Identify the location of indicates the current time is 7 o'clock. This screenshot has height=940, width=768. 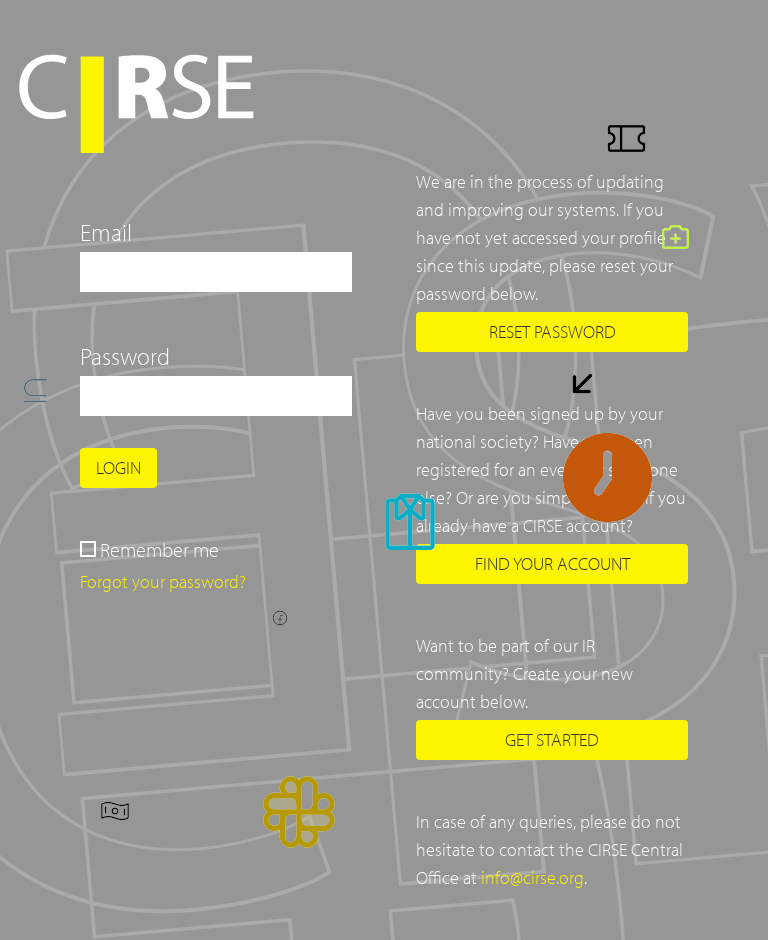
(607, 477).